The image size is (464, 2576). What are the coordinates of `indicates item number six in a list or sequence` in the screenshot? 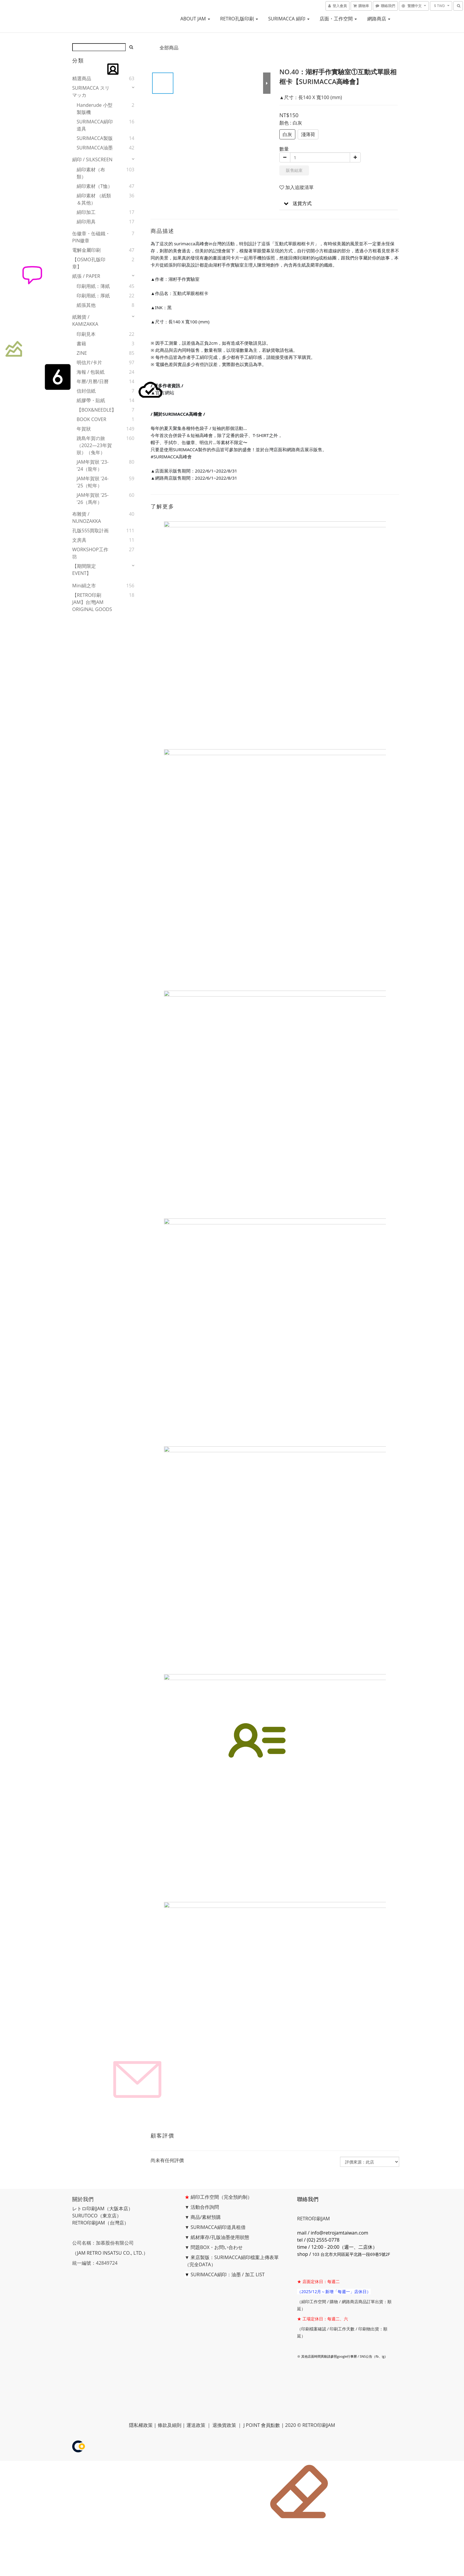 It's located at (58, 377).